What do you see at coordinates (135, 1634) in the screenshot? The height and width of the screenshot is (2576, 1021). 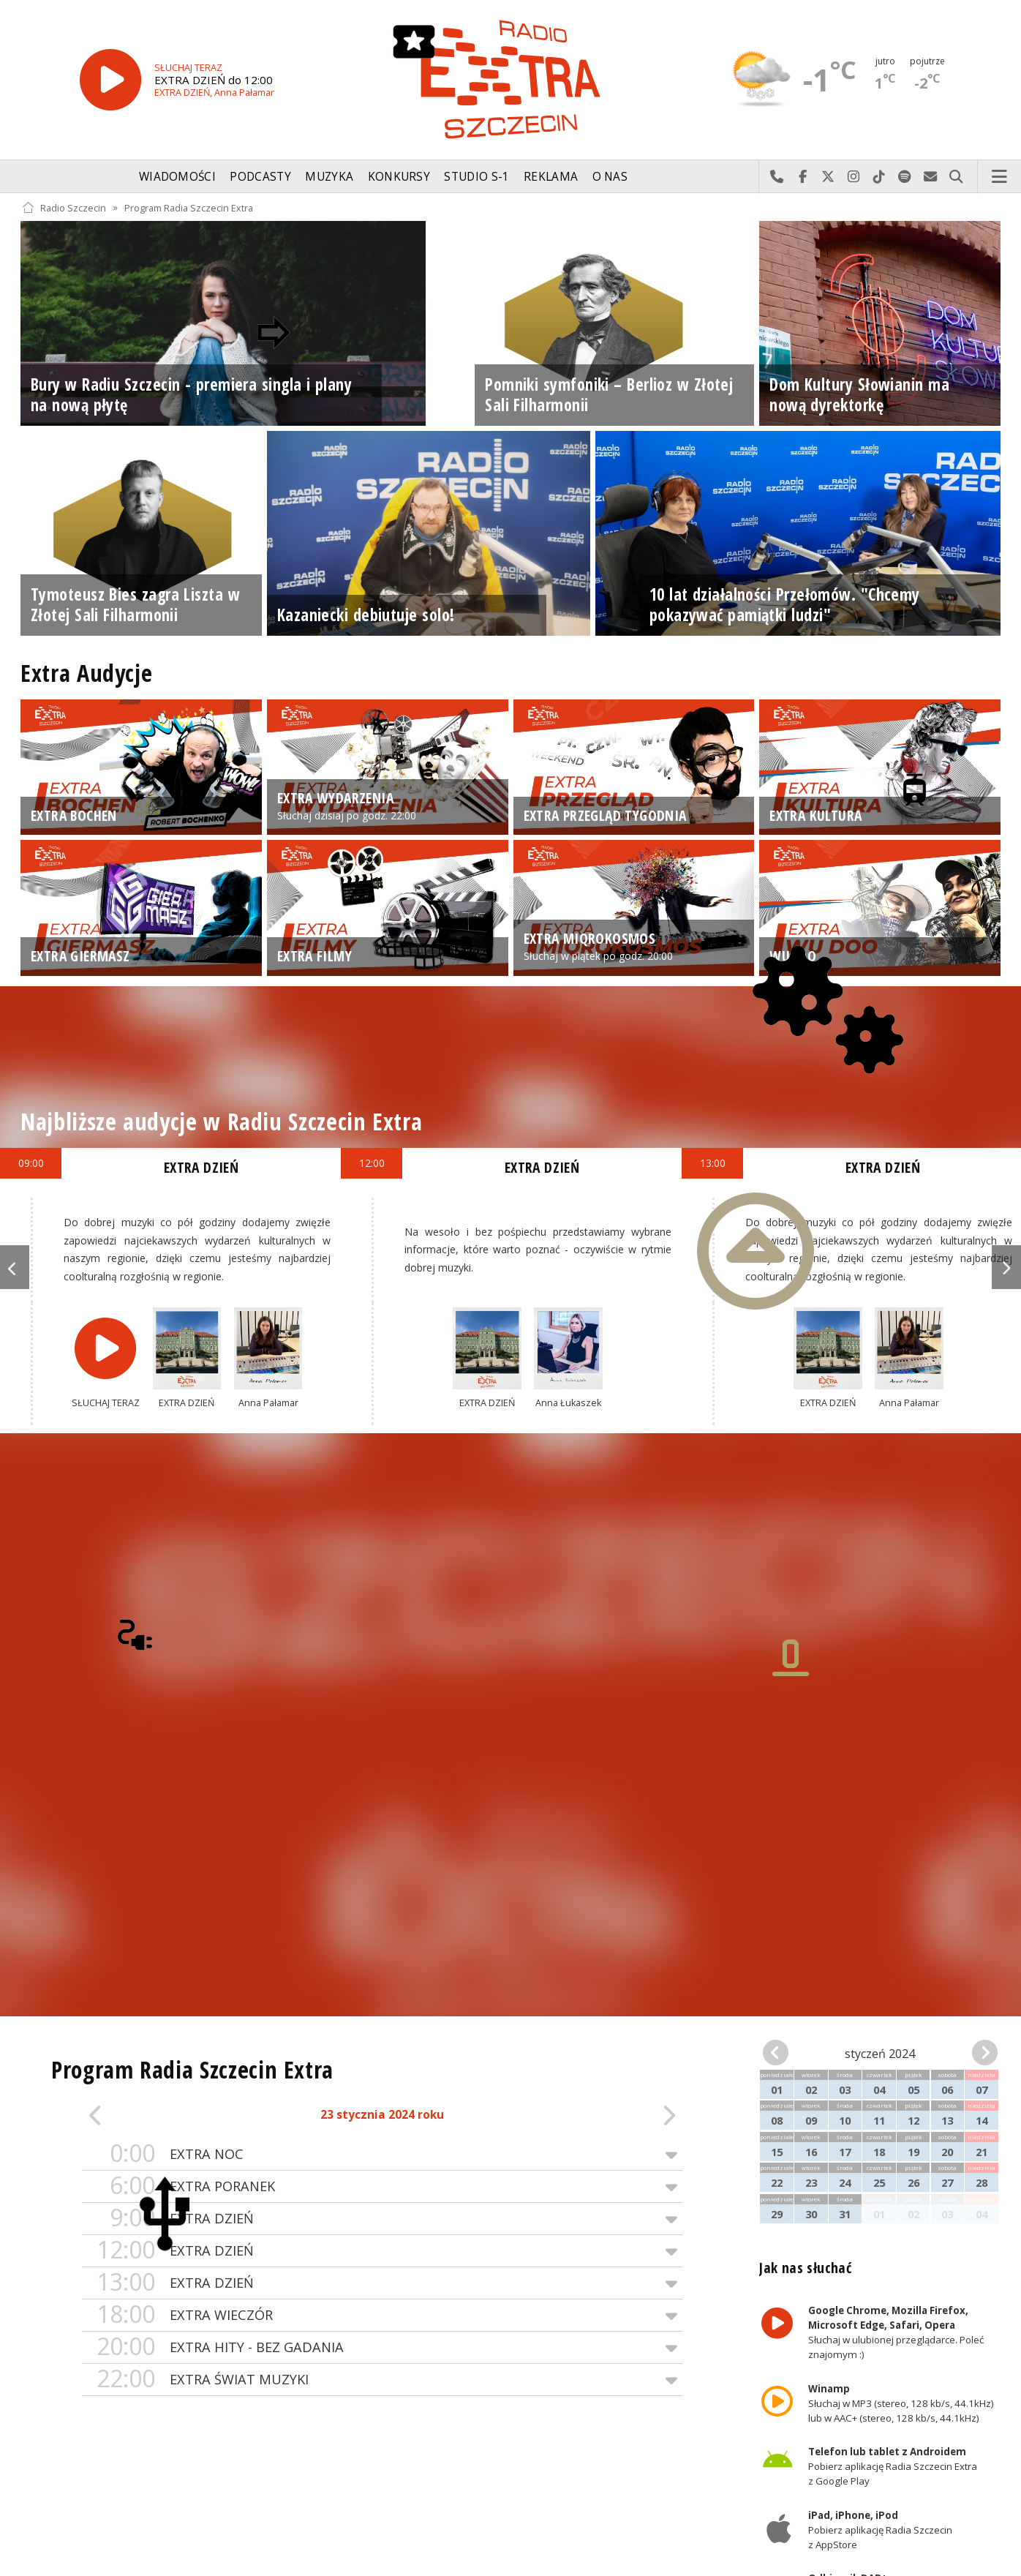 I see `find nearby electrical or charging services` at bounding box center [135, 1634].